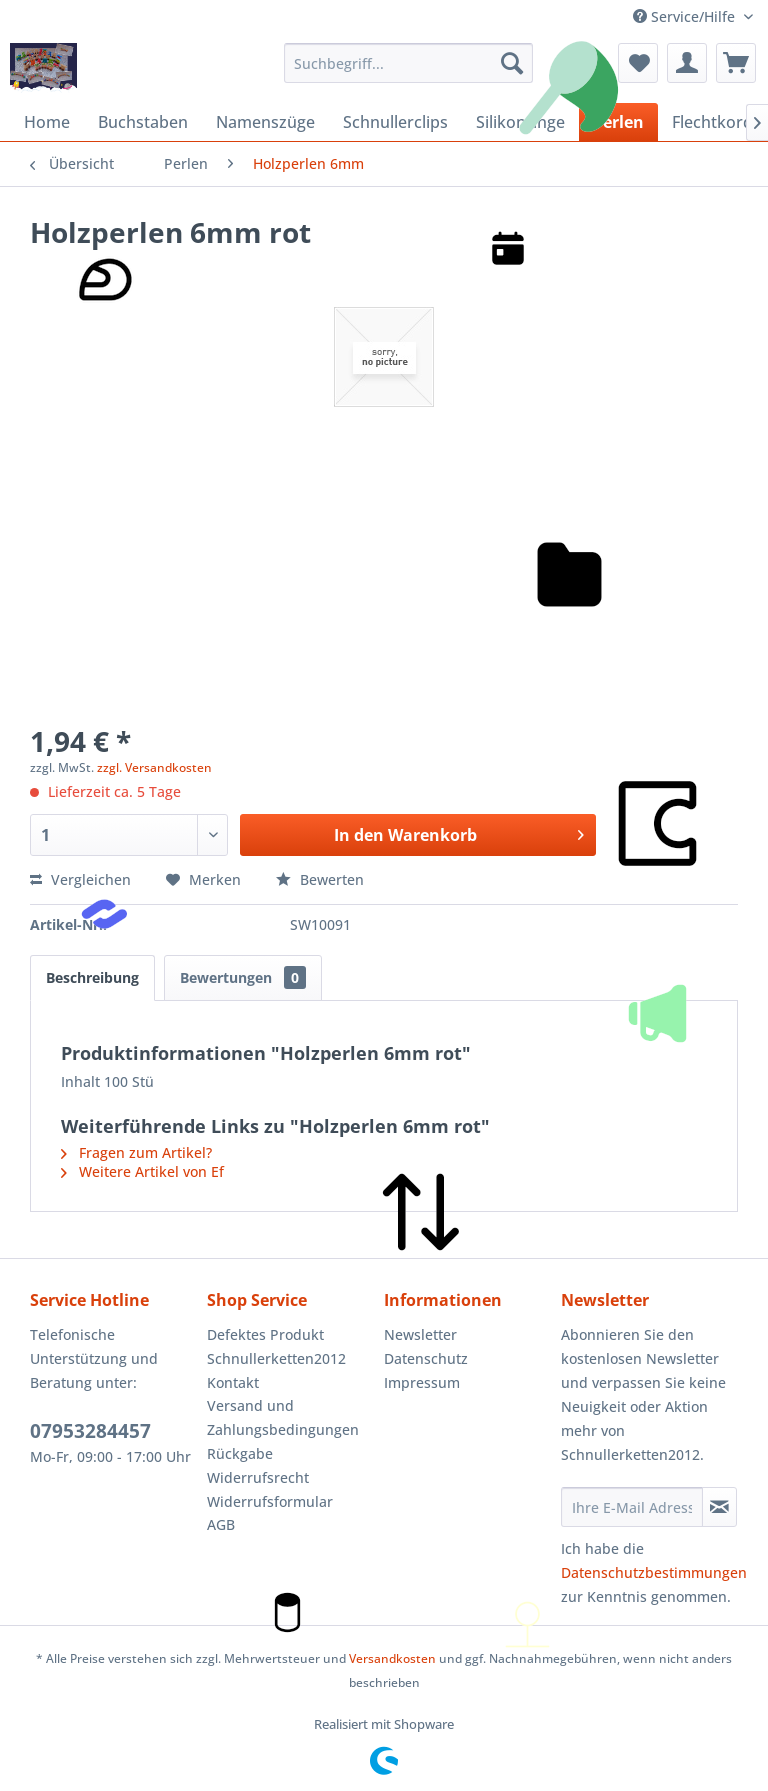 This screenshot has width=768, height=1791. Describe the element at coordinates (527, 1625) in the screenshot. I see `mark a location on the map` at that location.